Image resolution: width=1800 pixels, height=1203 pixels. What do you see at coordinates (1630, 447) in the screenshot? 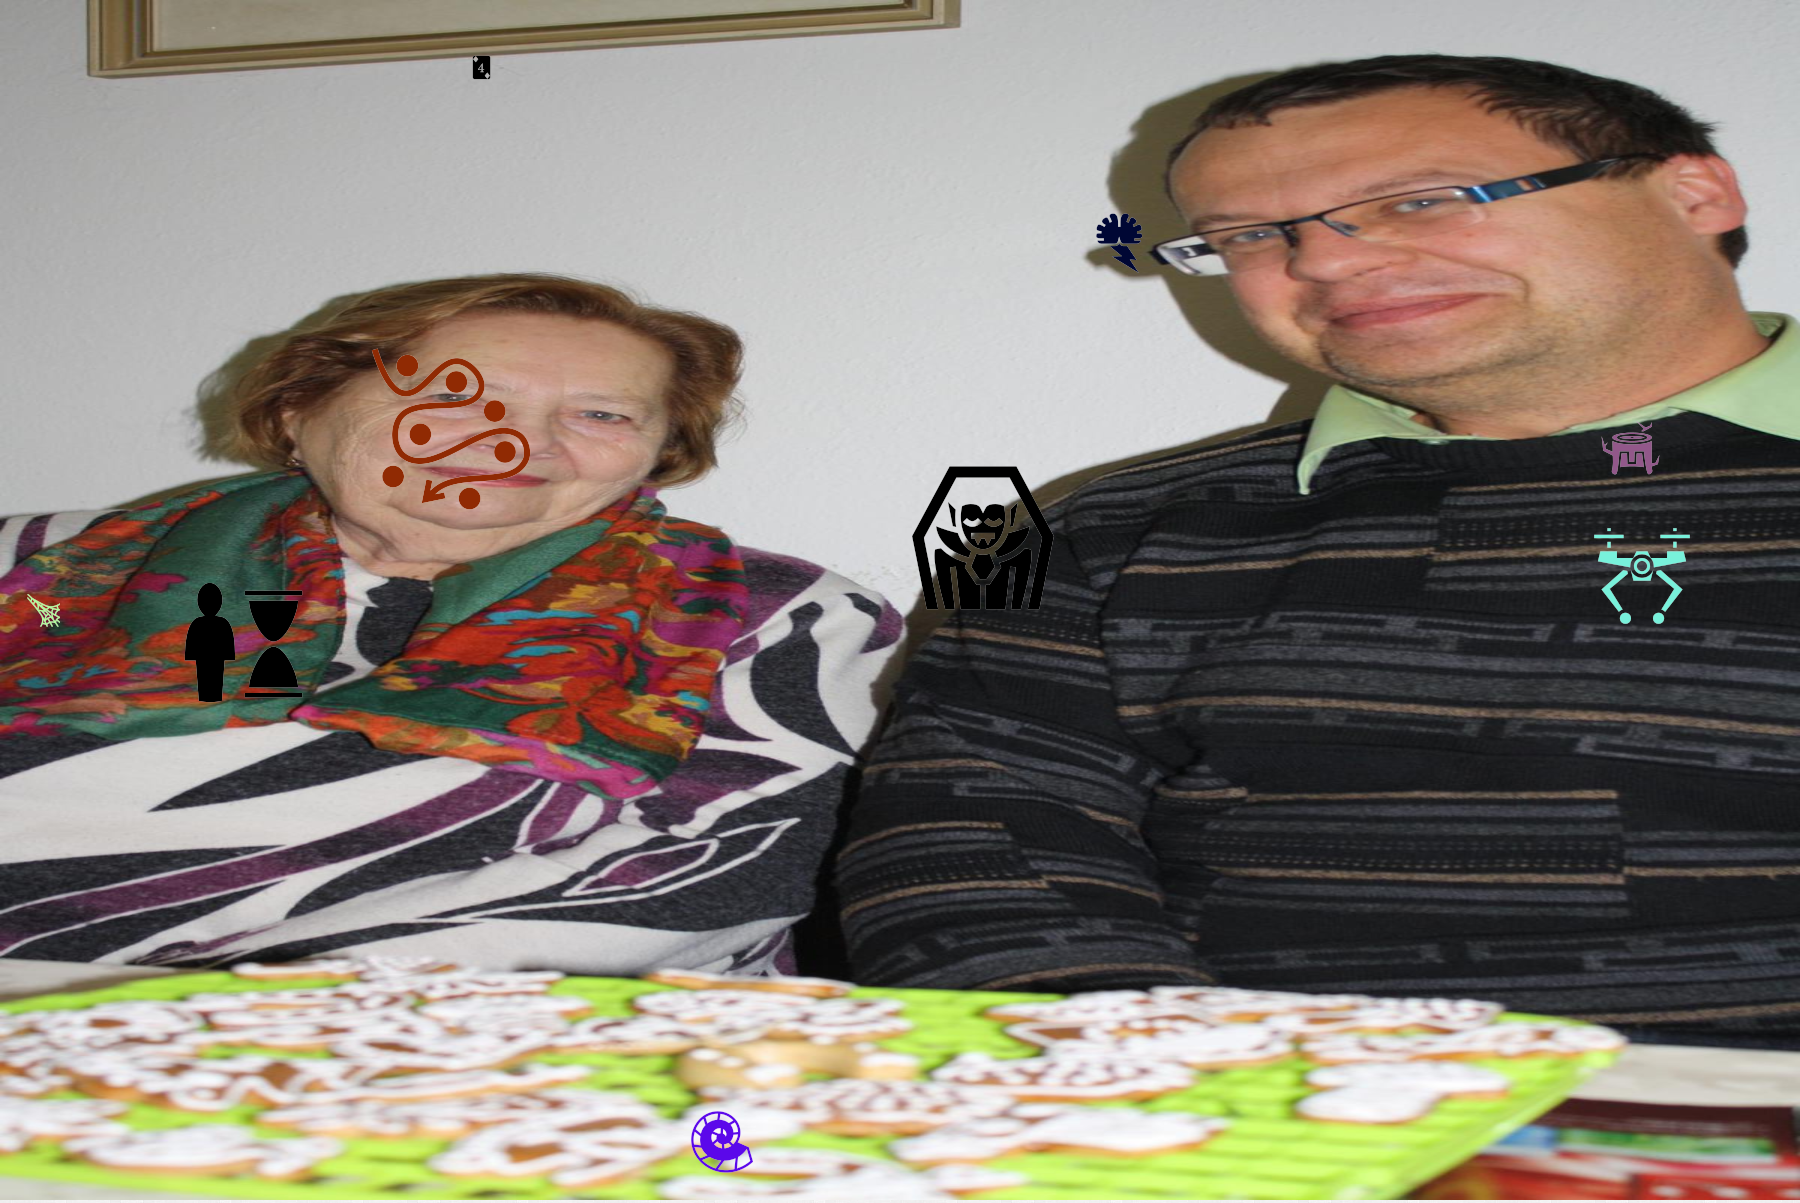
I see `select wooden armor or helmet equipment` at bounding box center [1630, 447].